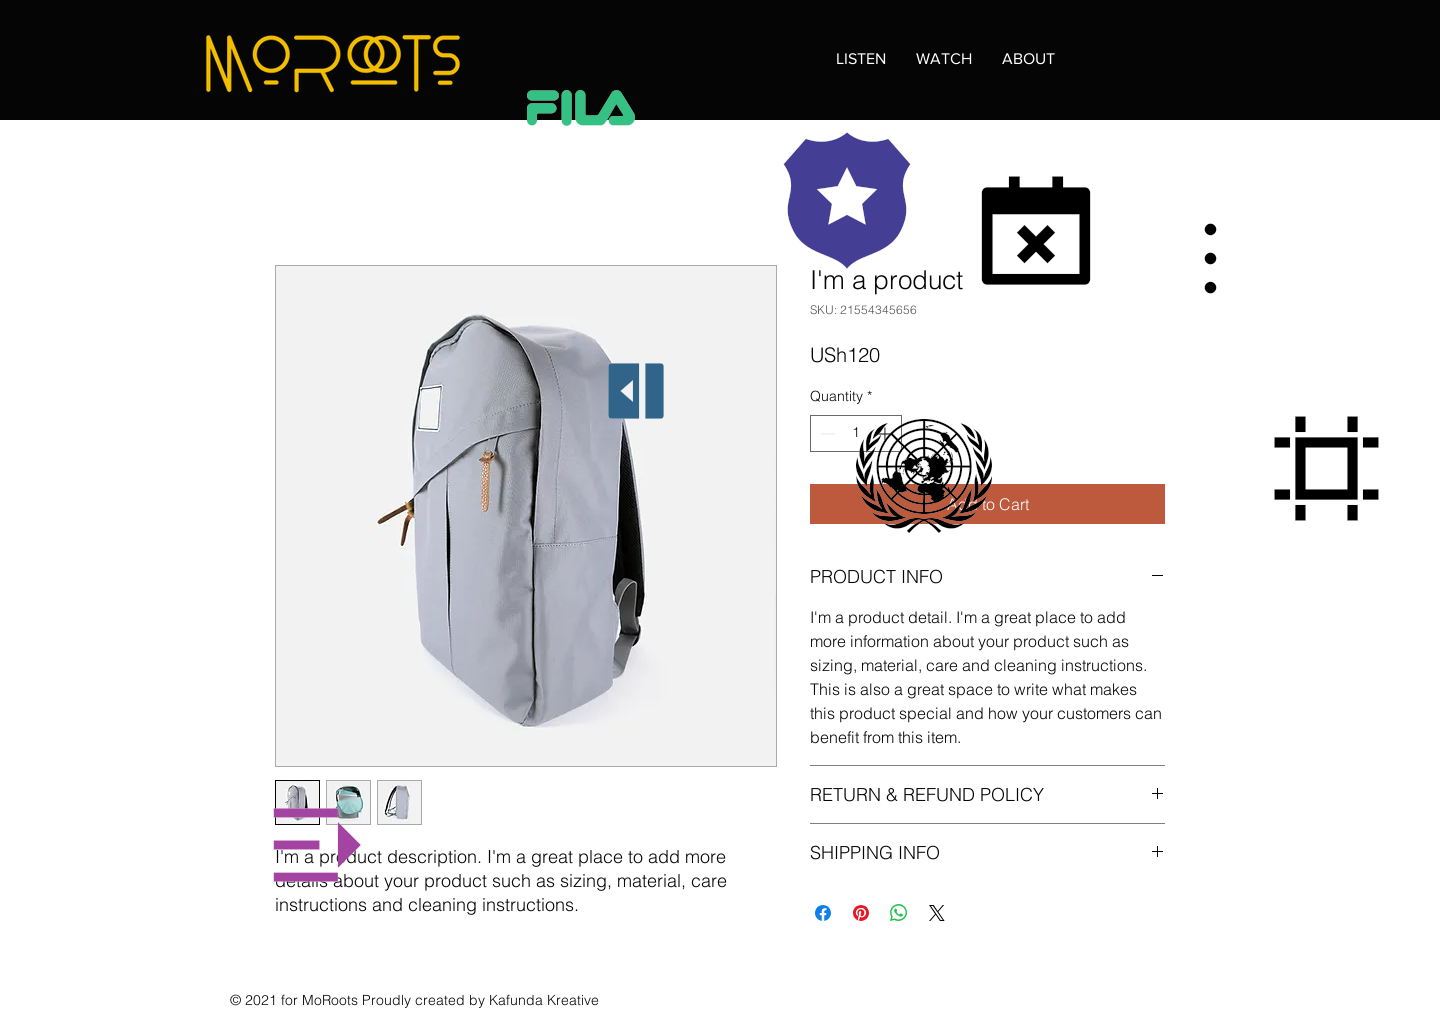  I want to click on collapse the sidebar panel, so click(636, 391).